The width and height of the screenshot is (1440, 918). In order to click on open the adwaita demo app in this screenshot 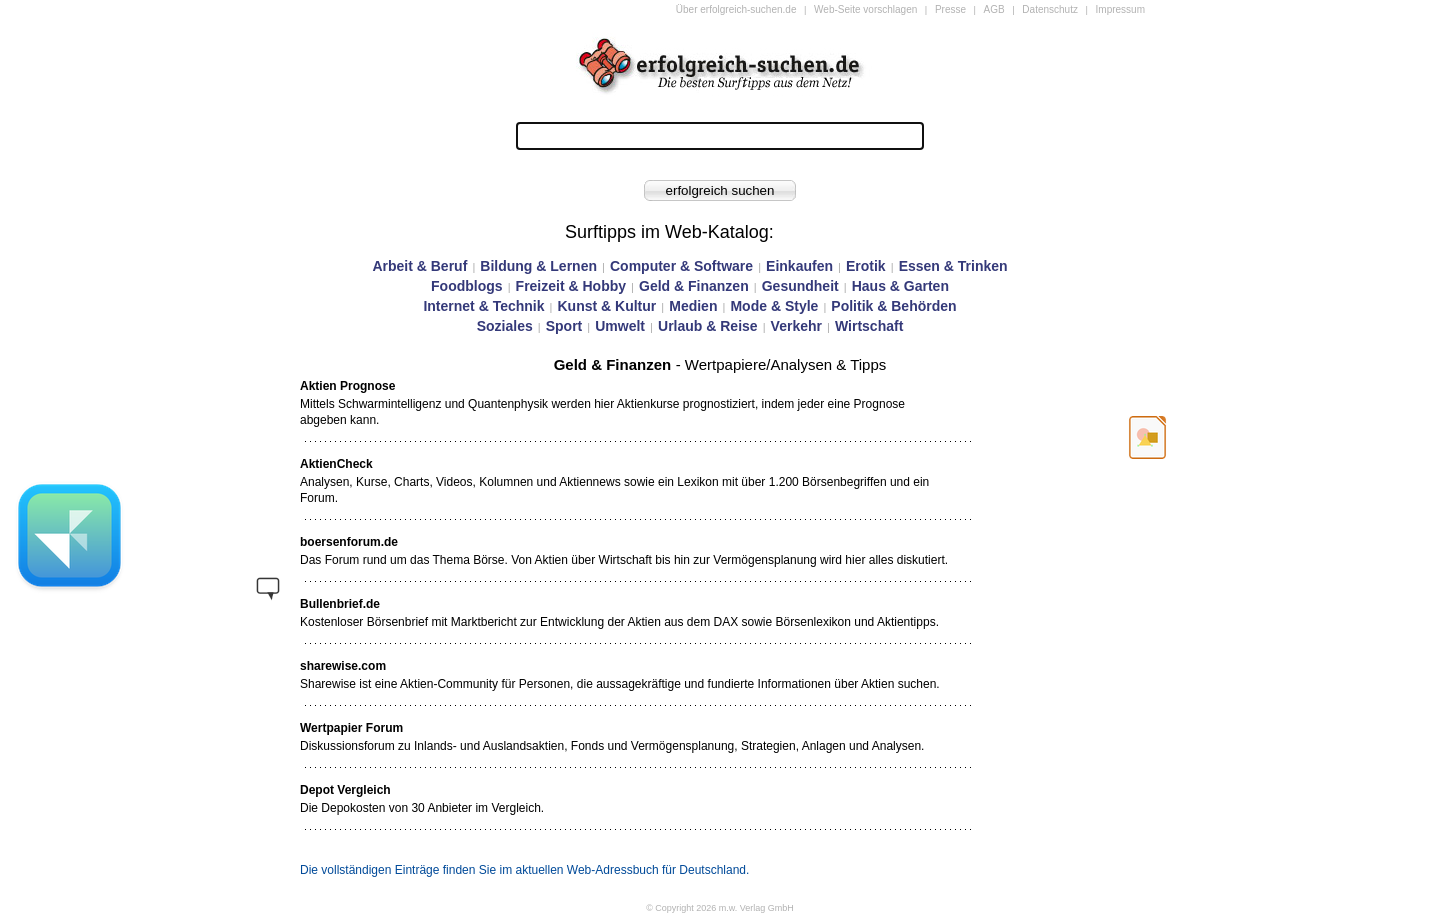, I will do `click(69, 535)`.